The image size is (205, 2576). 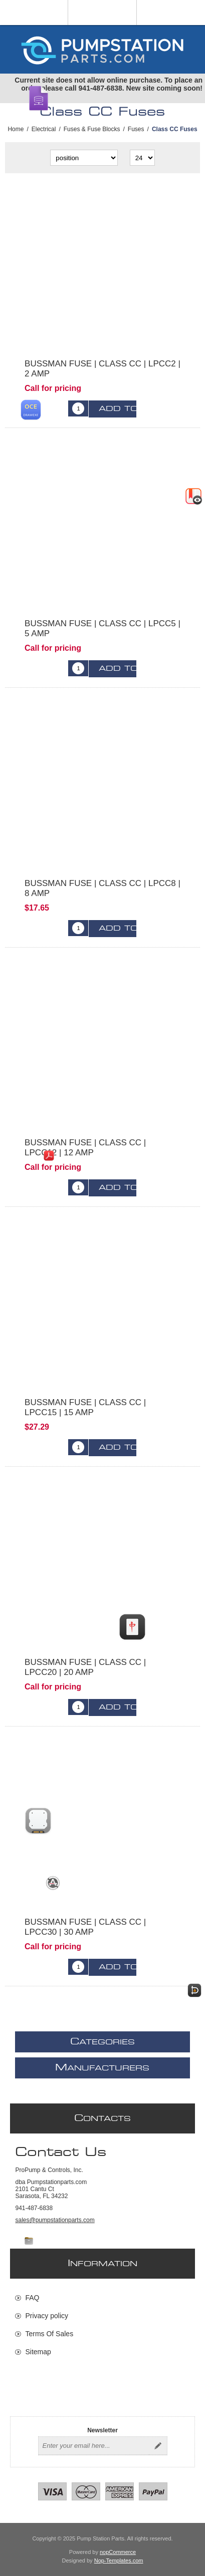 I want to click on open disk and storage preferences, so click(x=38, y=1821).